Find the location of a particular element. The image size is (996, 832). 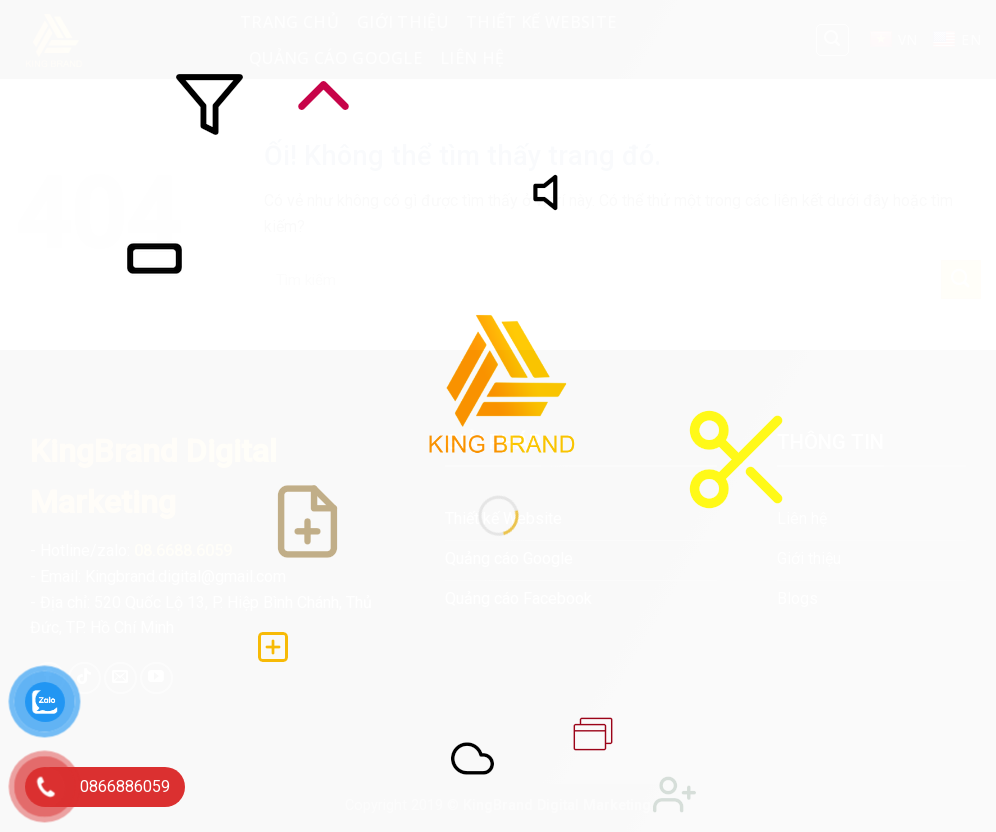

create a new file is located at coordinates (307, 521).